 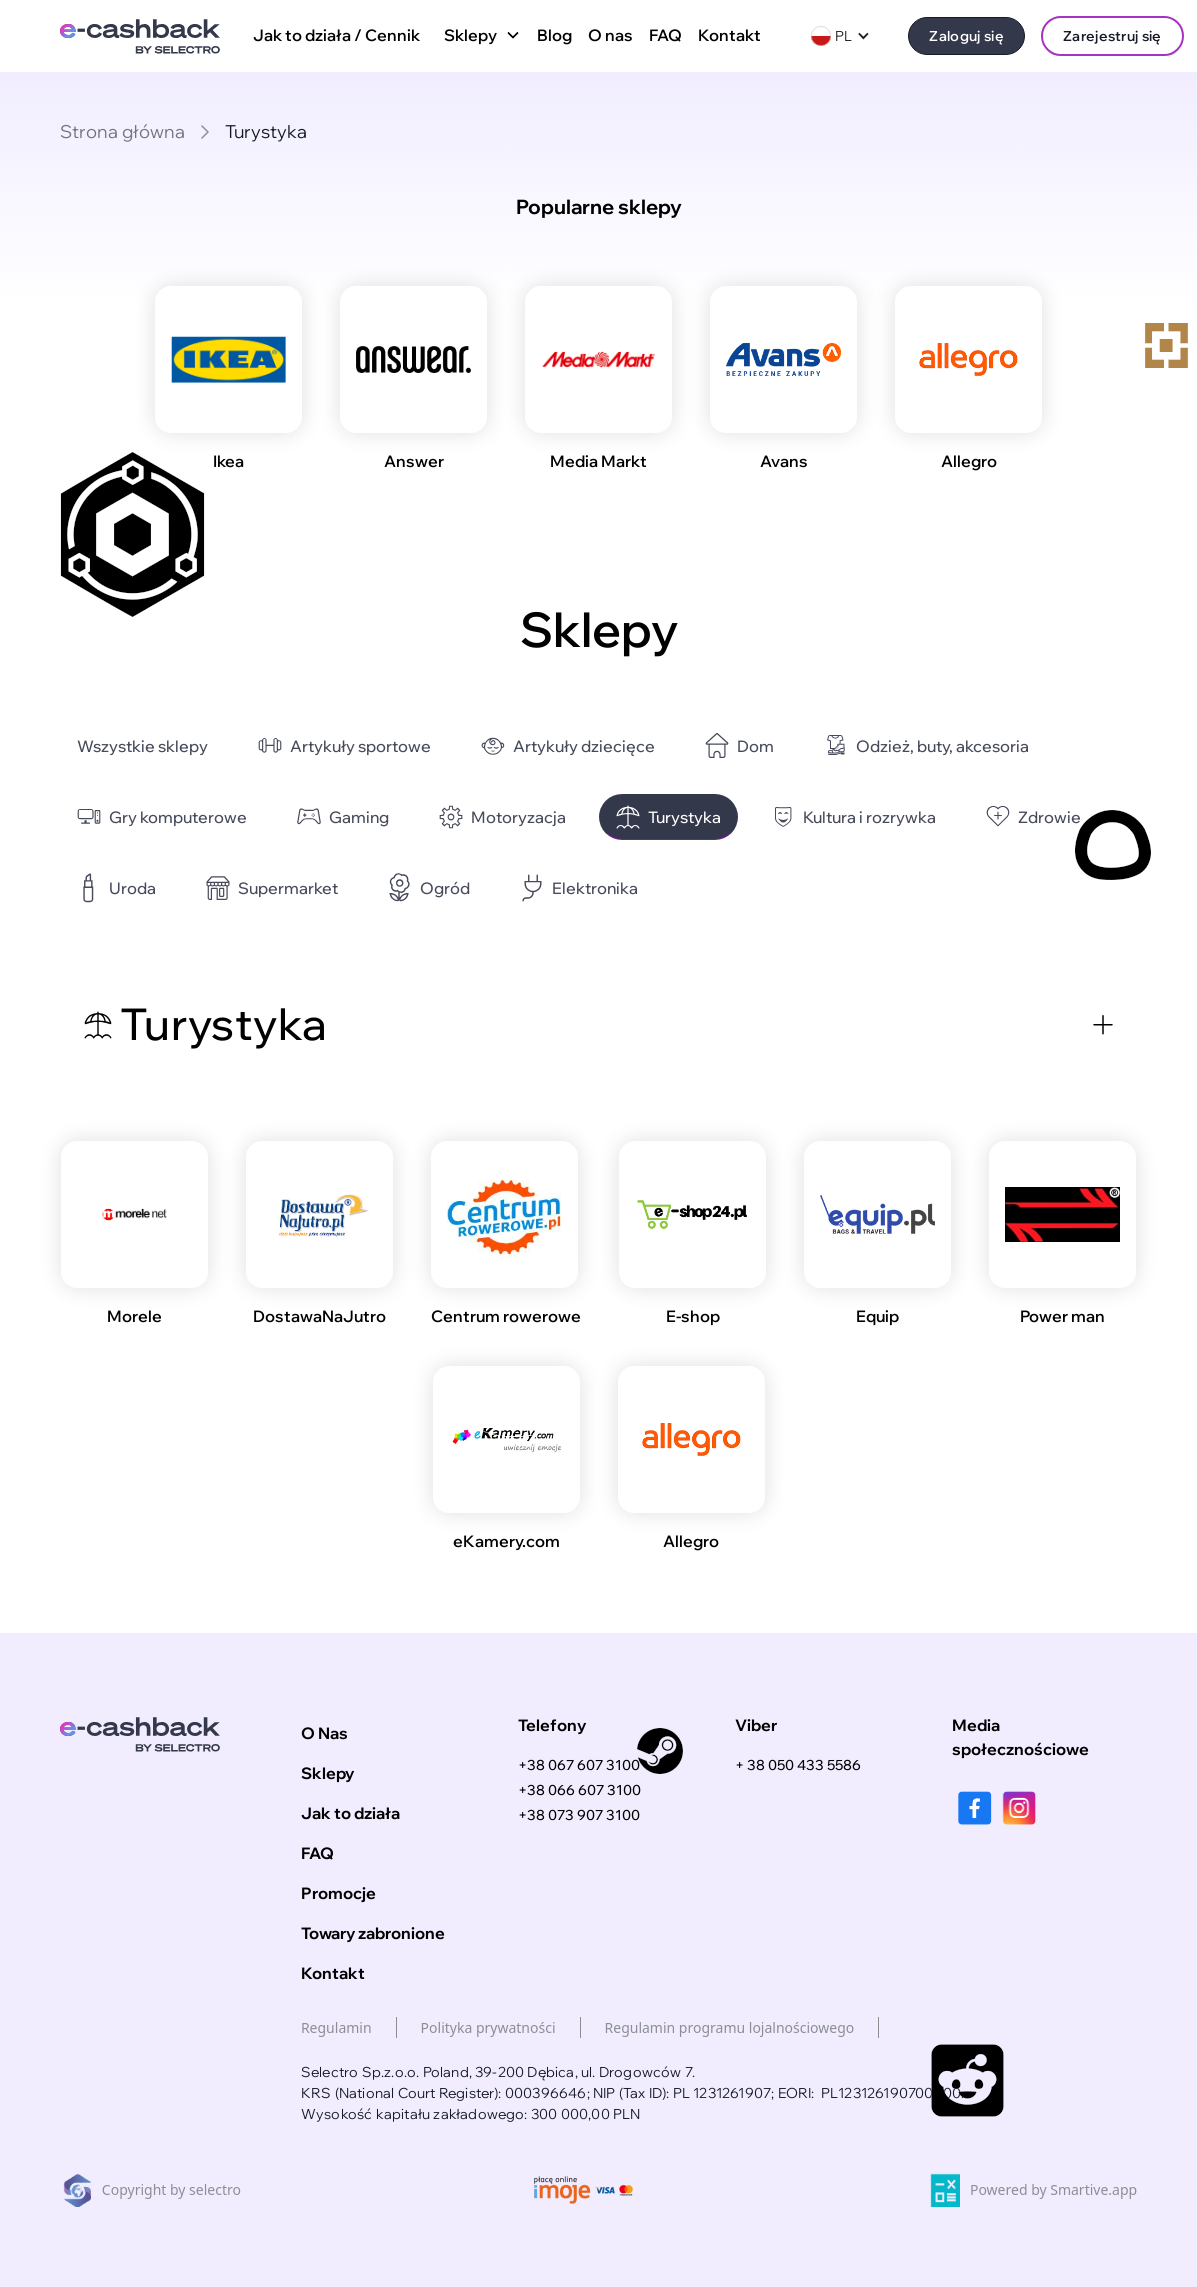 What do you see at coordinates (660, 1751) in the screenshot?
I see `open Steam gaming platform` at bounding box center [660, 1751].